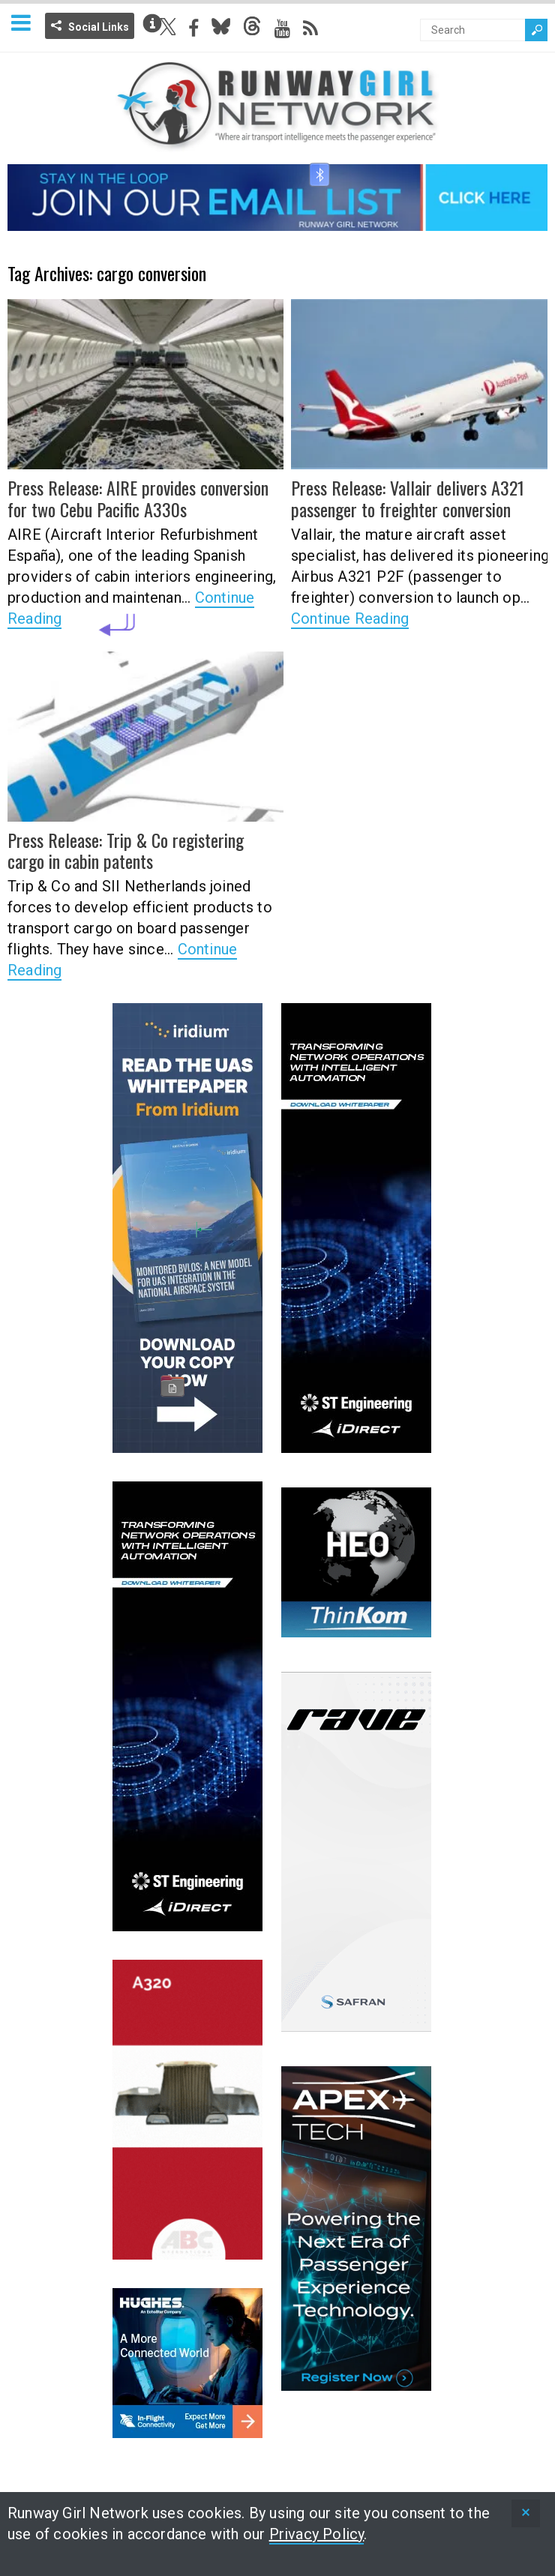  I want to click on reply to all recipients of an email, so click(116, 622).